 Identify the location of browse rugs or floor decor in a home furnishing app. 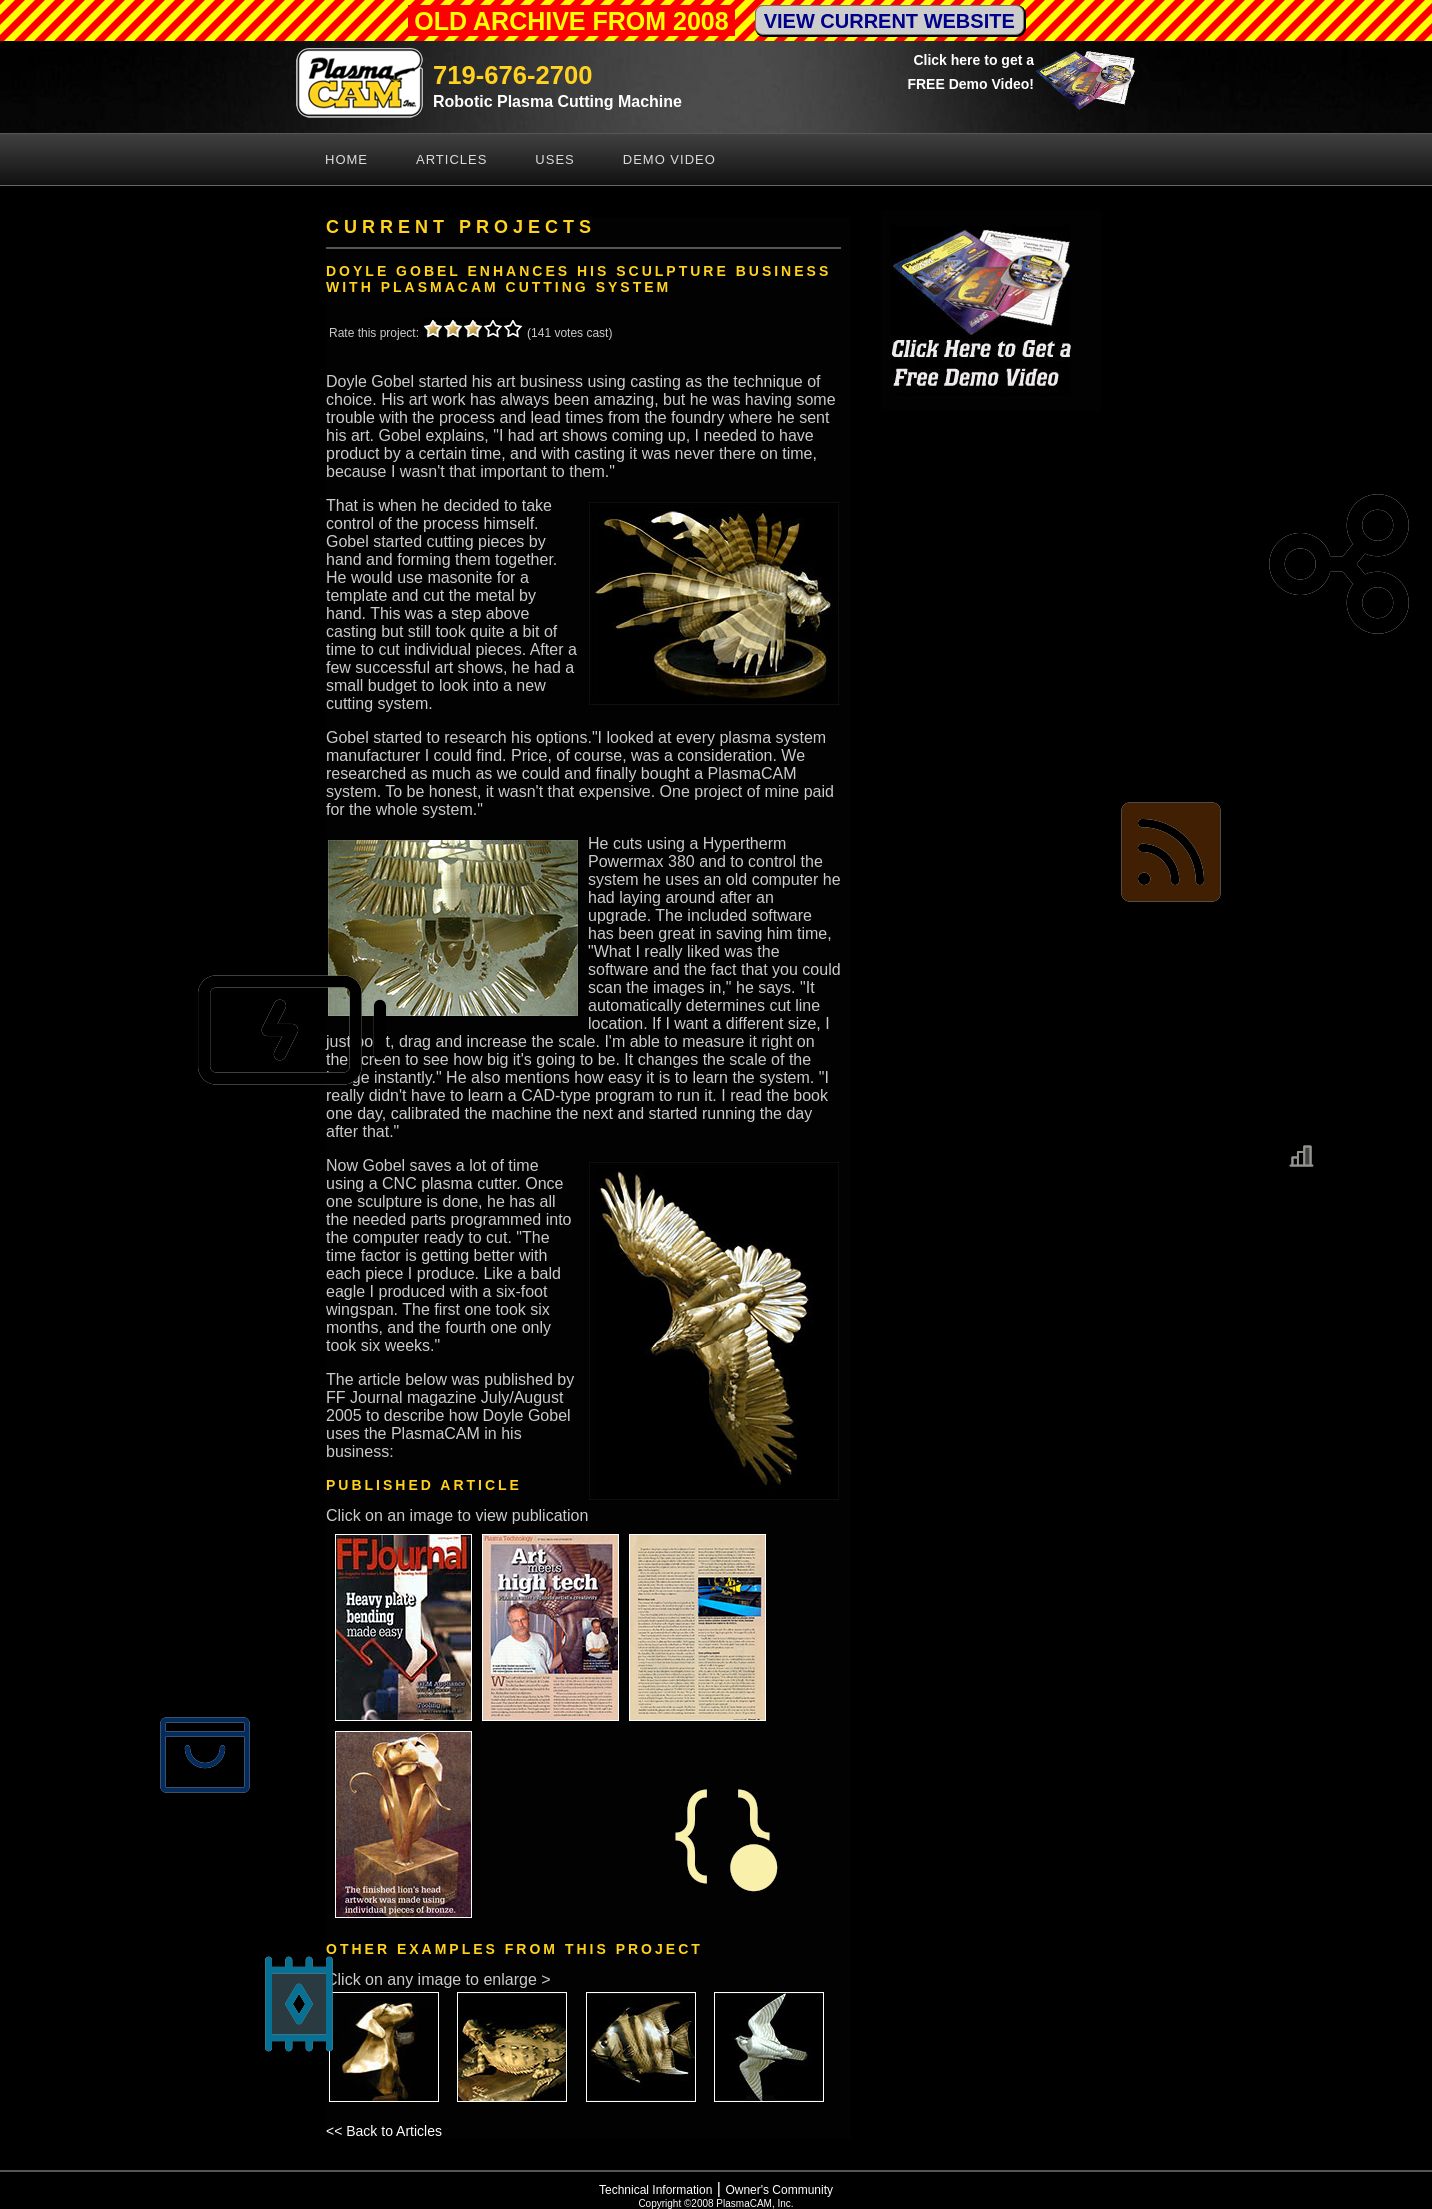
(299, 2004).